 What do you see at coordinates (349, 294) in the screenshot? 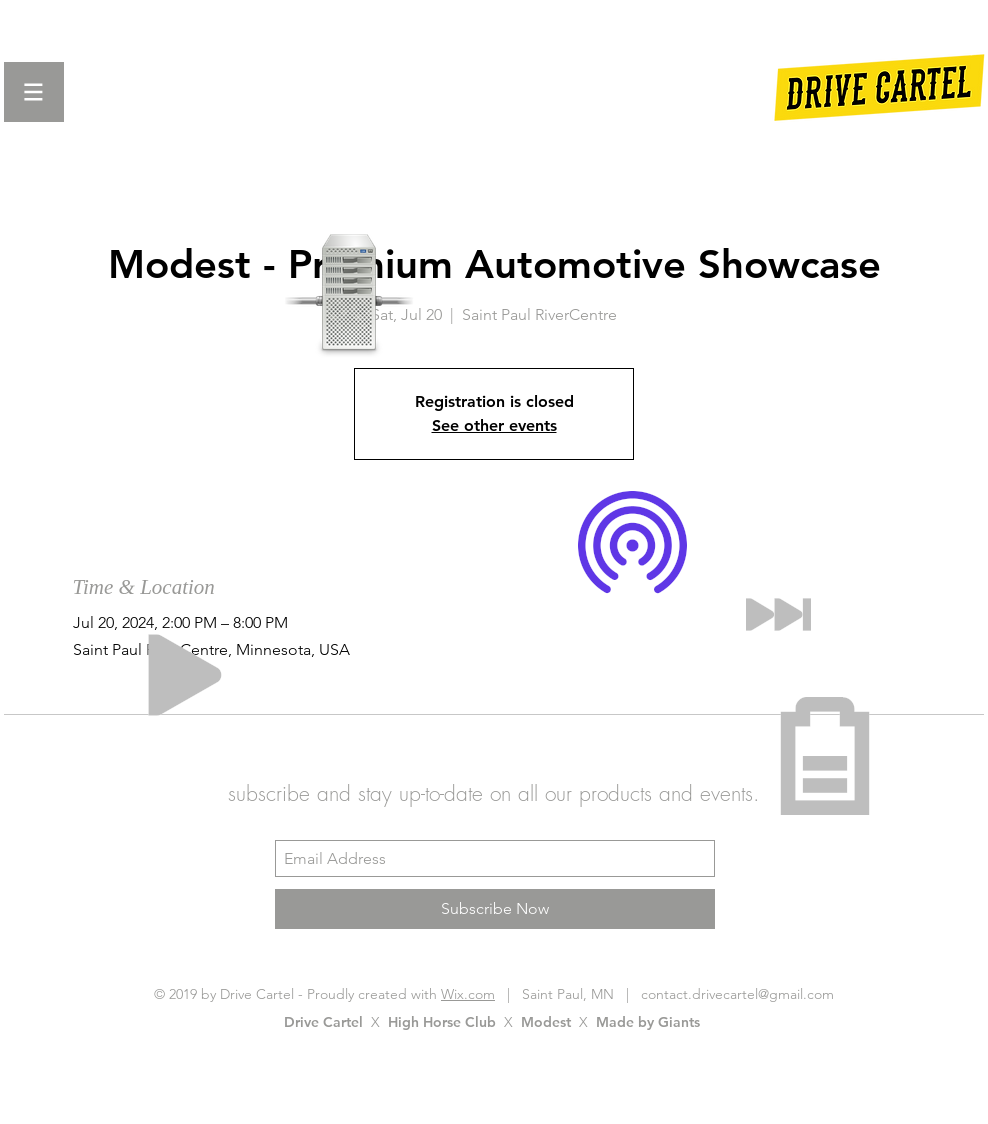
I see `access network server settings` at bounding box center [349, 294].